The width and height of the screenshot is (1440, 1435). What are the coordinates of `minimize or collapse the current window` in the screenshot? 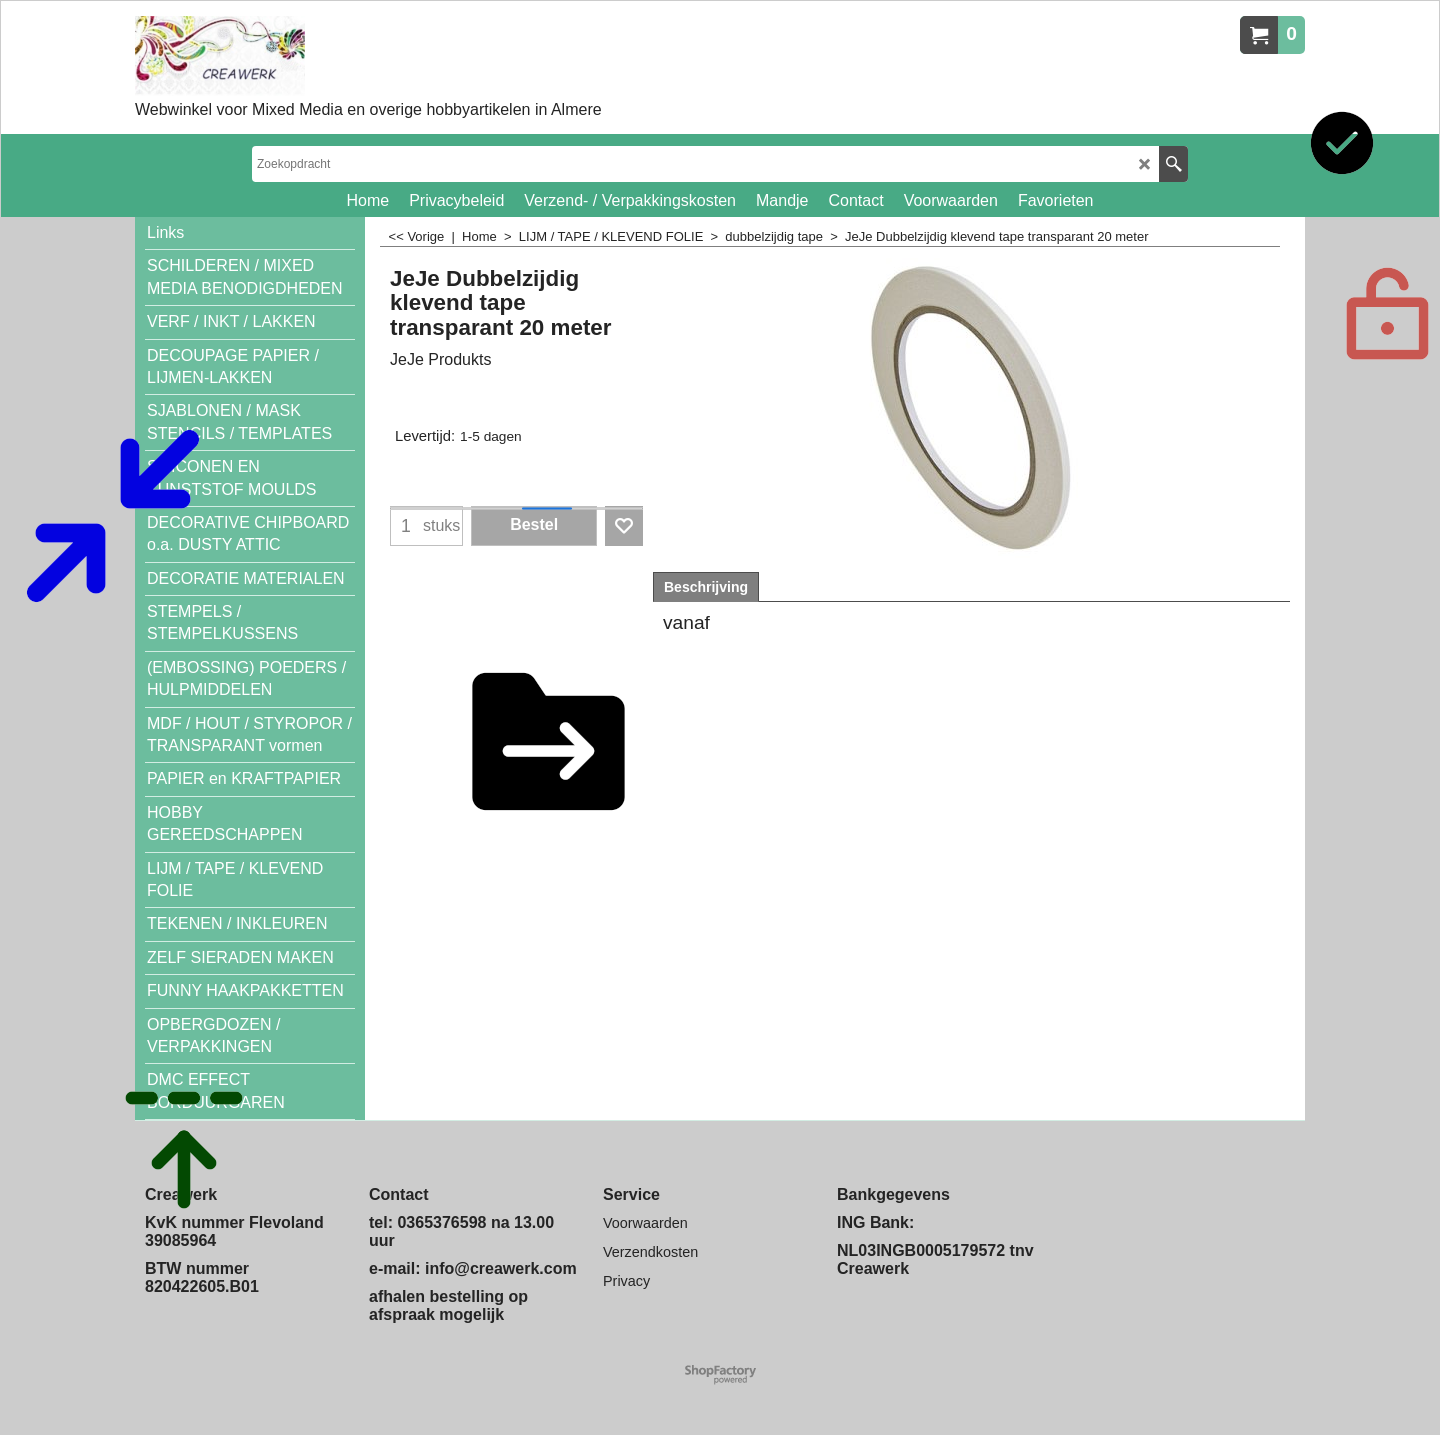 It's located at (113, 516).